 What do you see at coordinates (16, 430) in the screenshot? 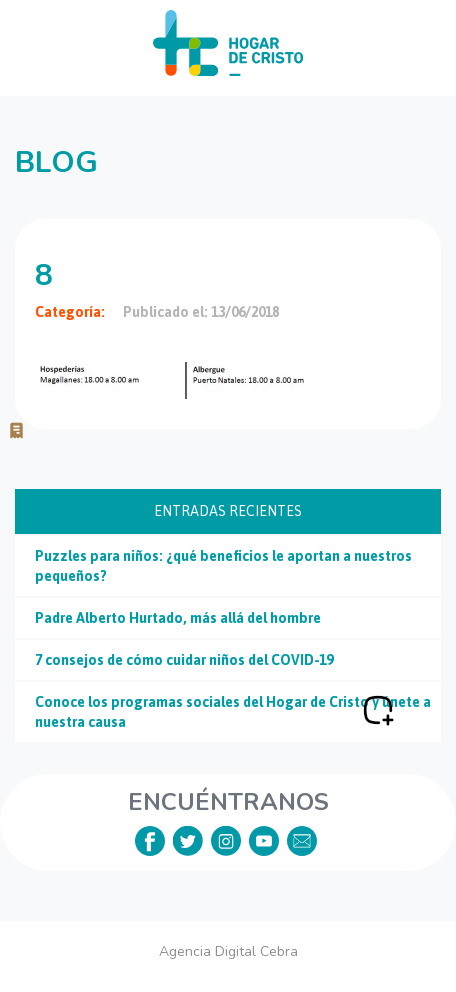
I see `view purchase receipt or transaction history` at bounding box center [16, 430].